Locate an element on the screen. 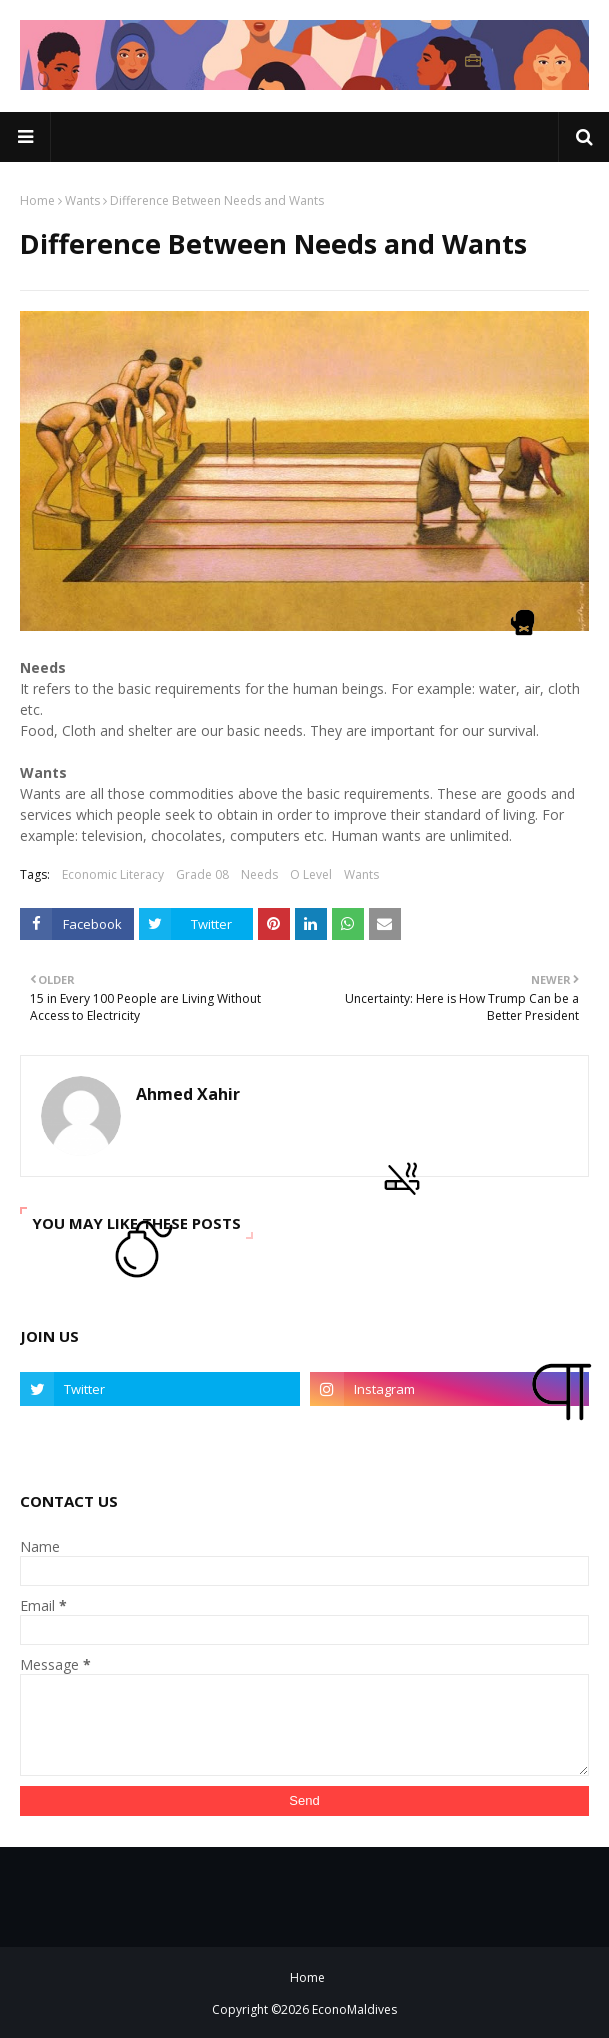  indicates a no smoking area is located at coordinates (402, 1180).